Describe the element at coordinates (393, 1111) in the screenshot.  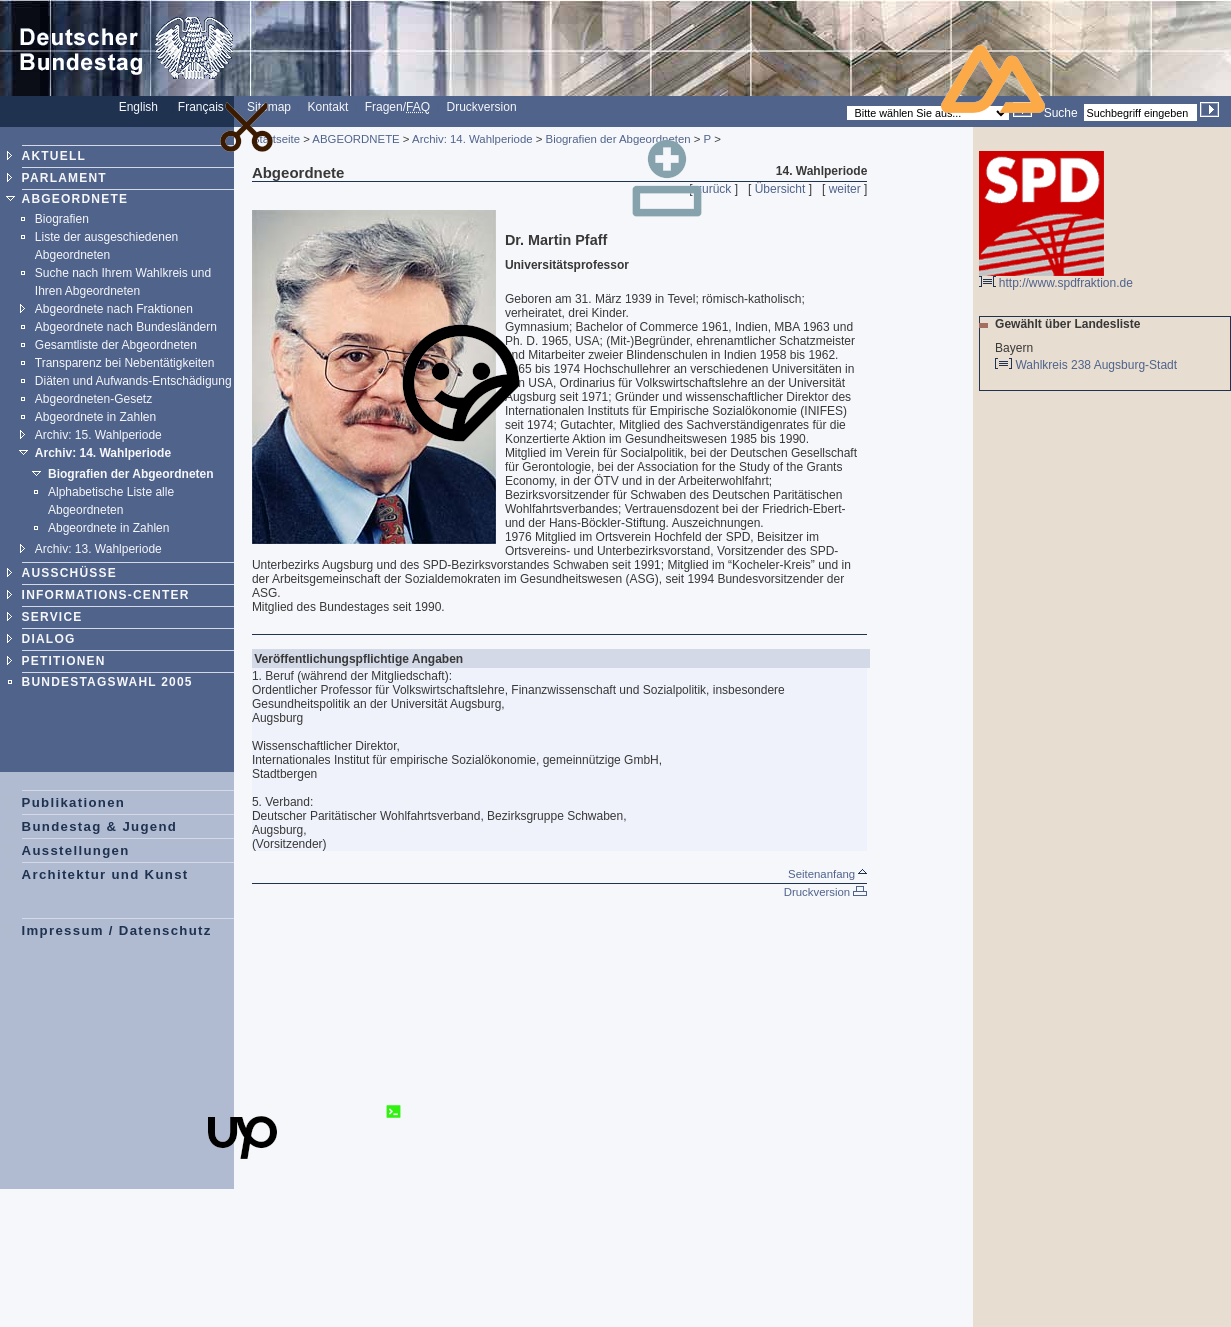
I see `open terminal or command line interface` at that location.